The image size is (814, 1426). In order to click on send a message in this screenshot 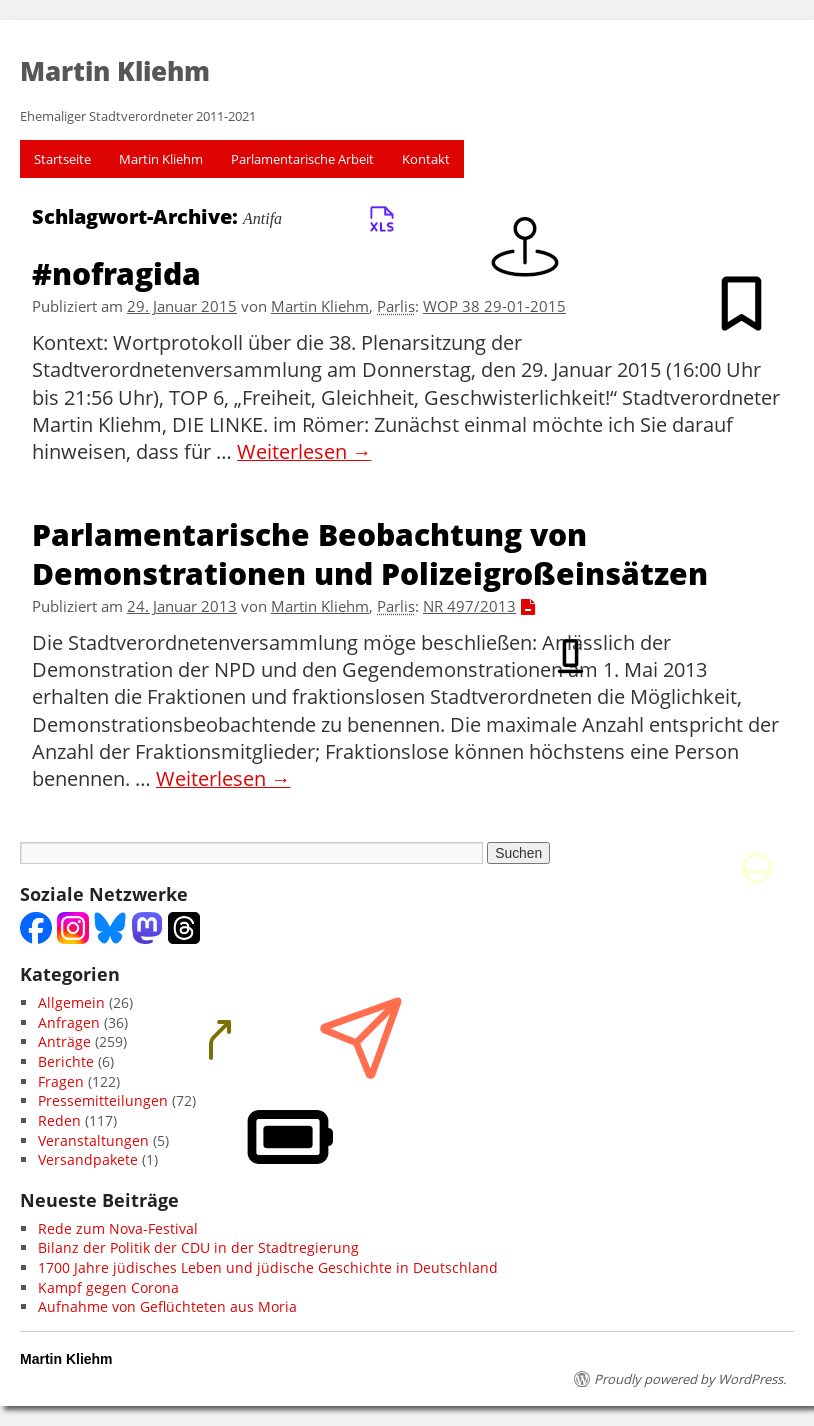, I will do `click(360, 1039)`.